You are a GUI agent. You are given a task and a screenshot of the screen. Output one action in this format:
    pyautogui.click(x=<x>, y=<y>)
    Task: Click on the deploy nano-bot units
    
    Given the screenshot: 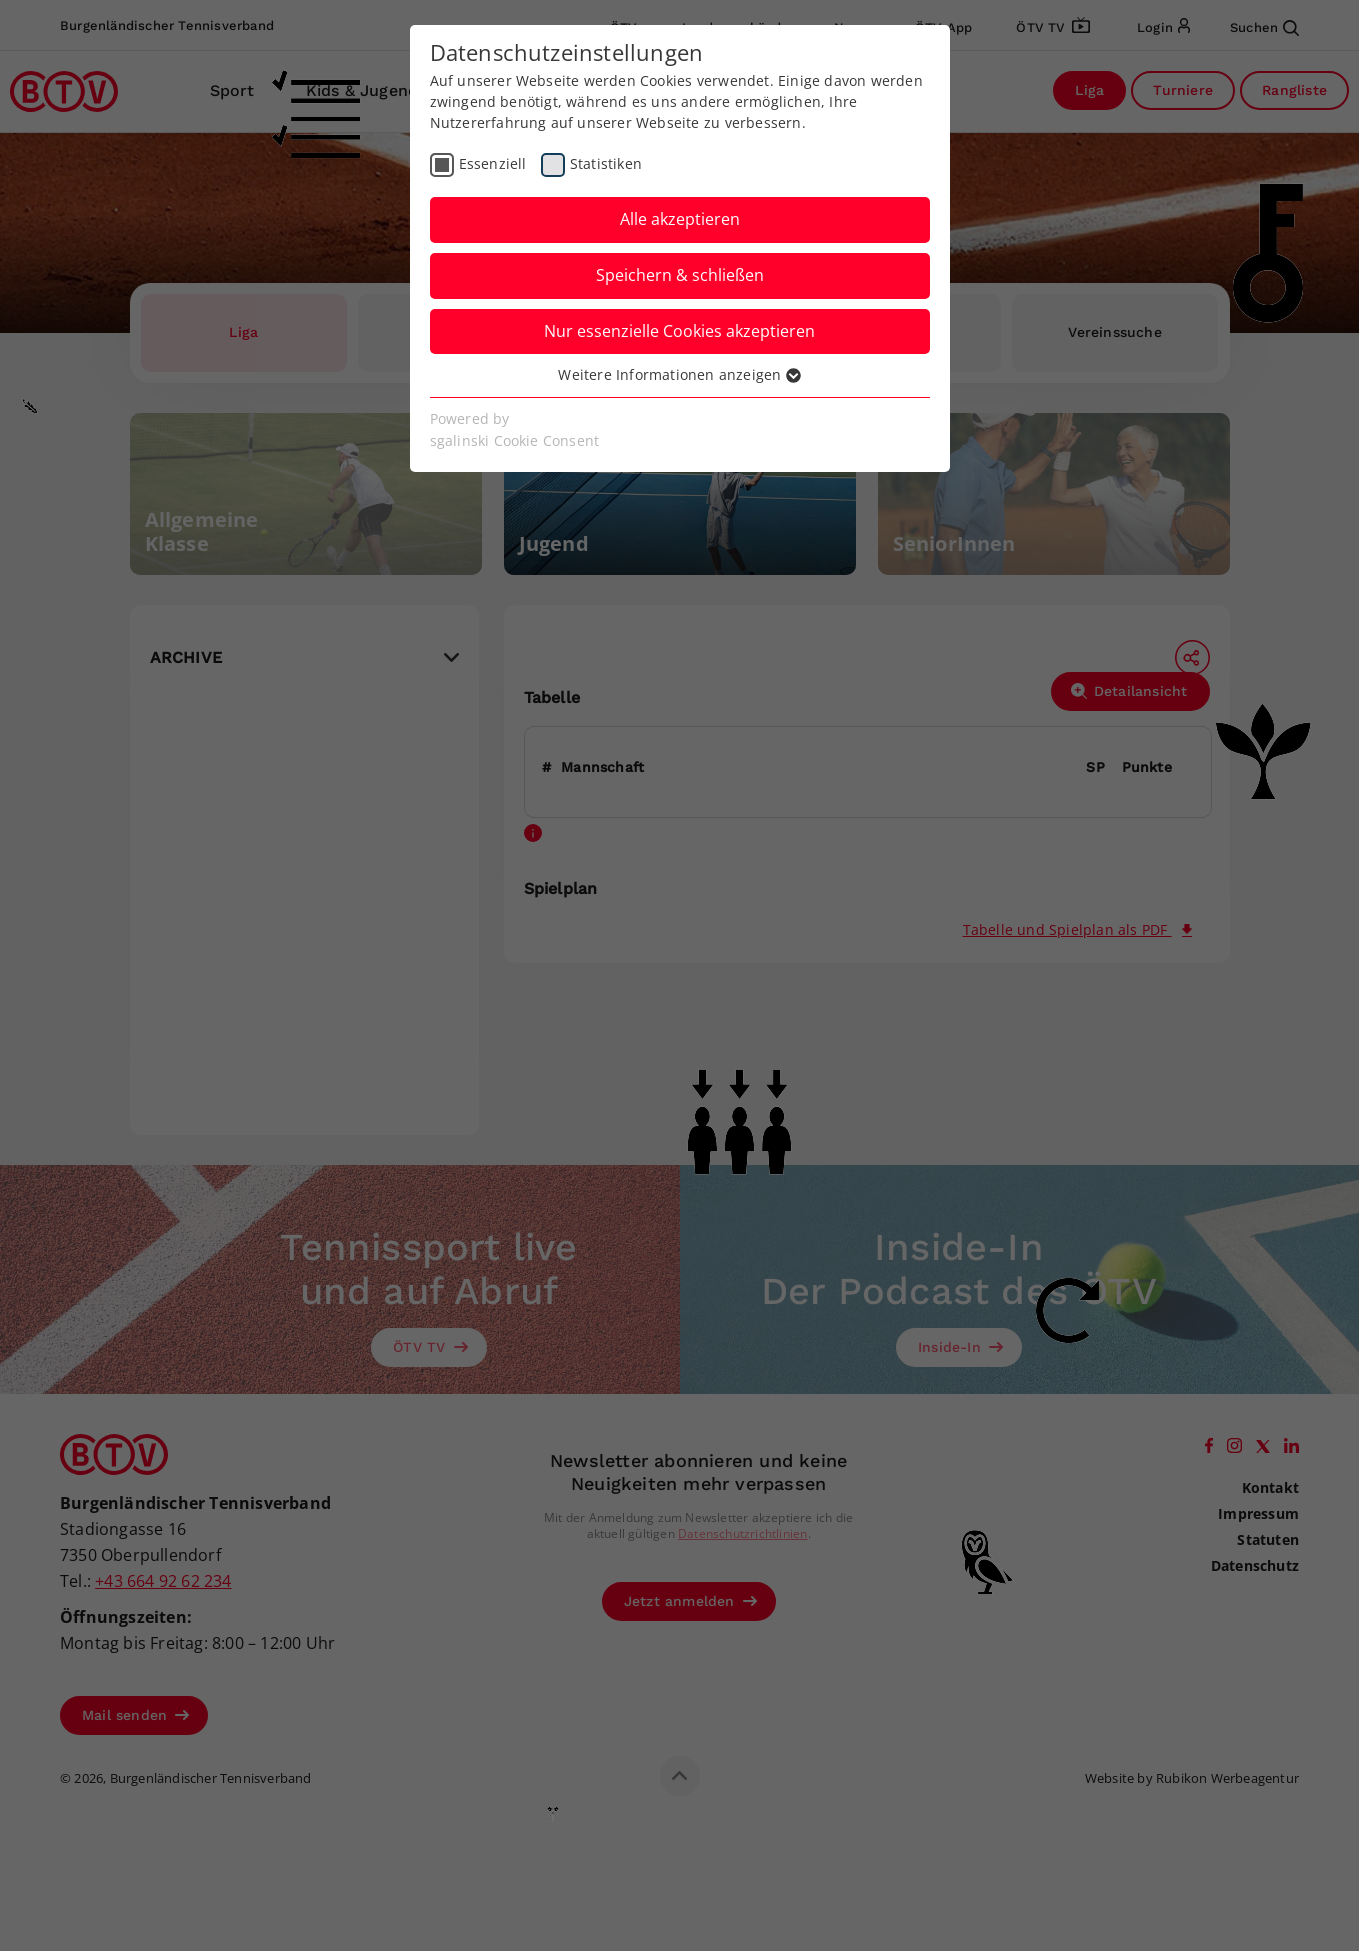 What is the action you would take?
    pyautogui.click(x=553, y=1814)
    